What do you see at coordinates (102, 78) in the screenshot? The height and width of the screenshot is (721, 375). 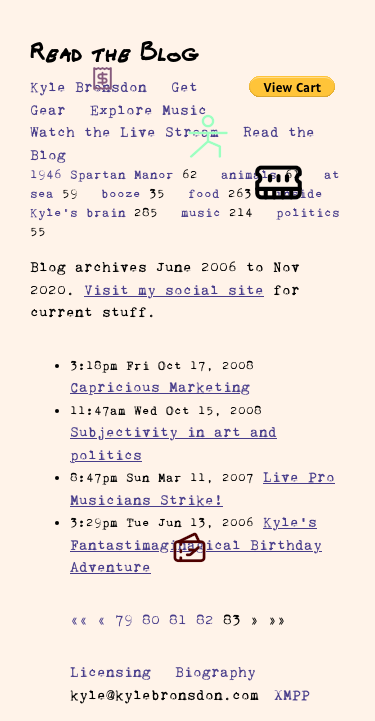 I see `view purchase receipt or transaction history` at bounding box center [102, 78].